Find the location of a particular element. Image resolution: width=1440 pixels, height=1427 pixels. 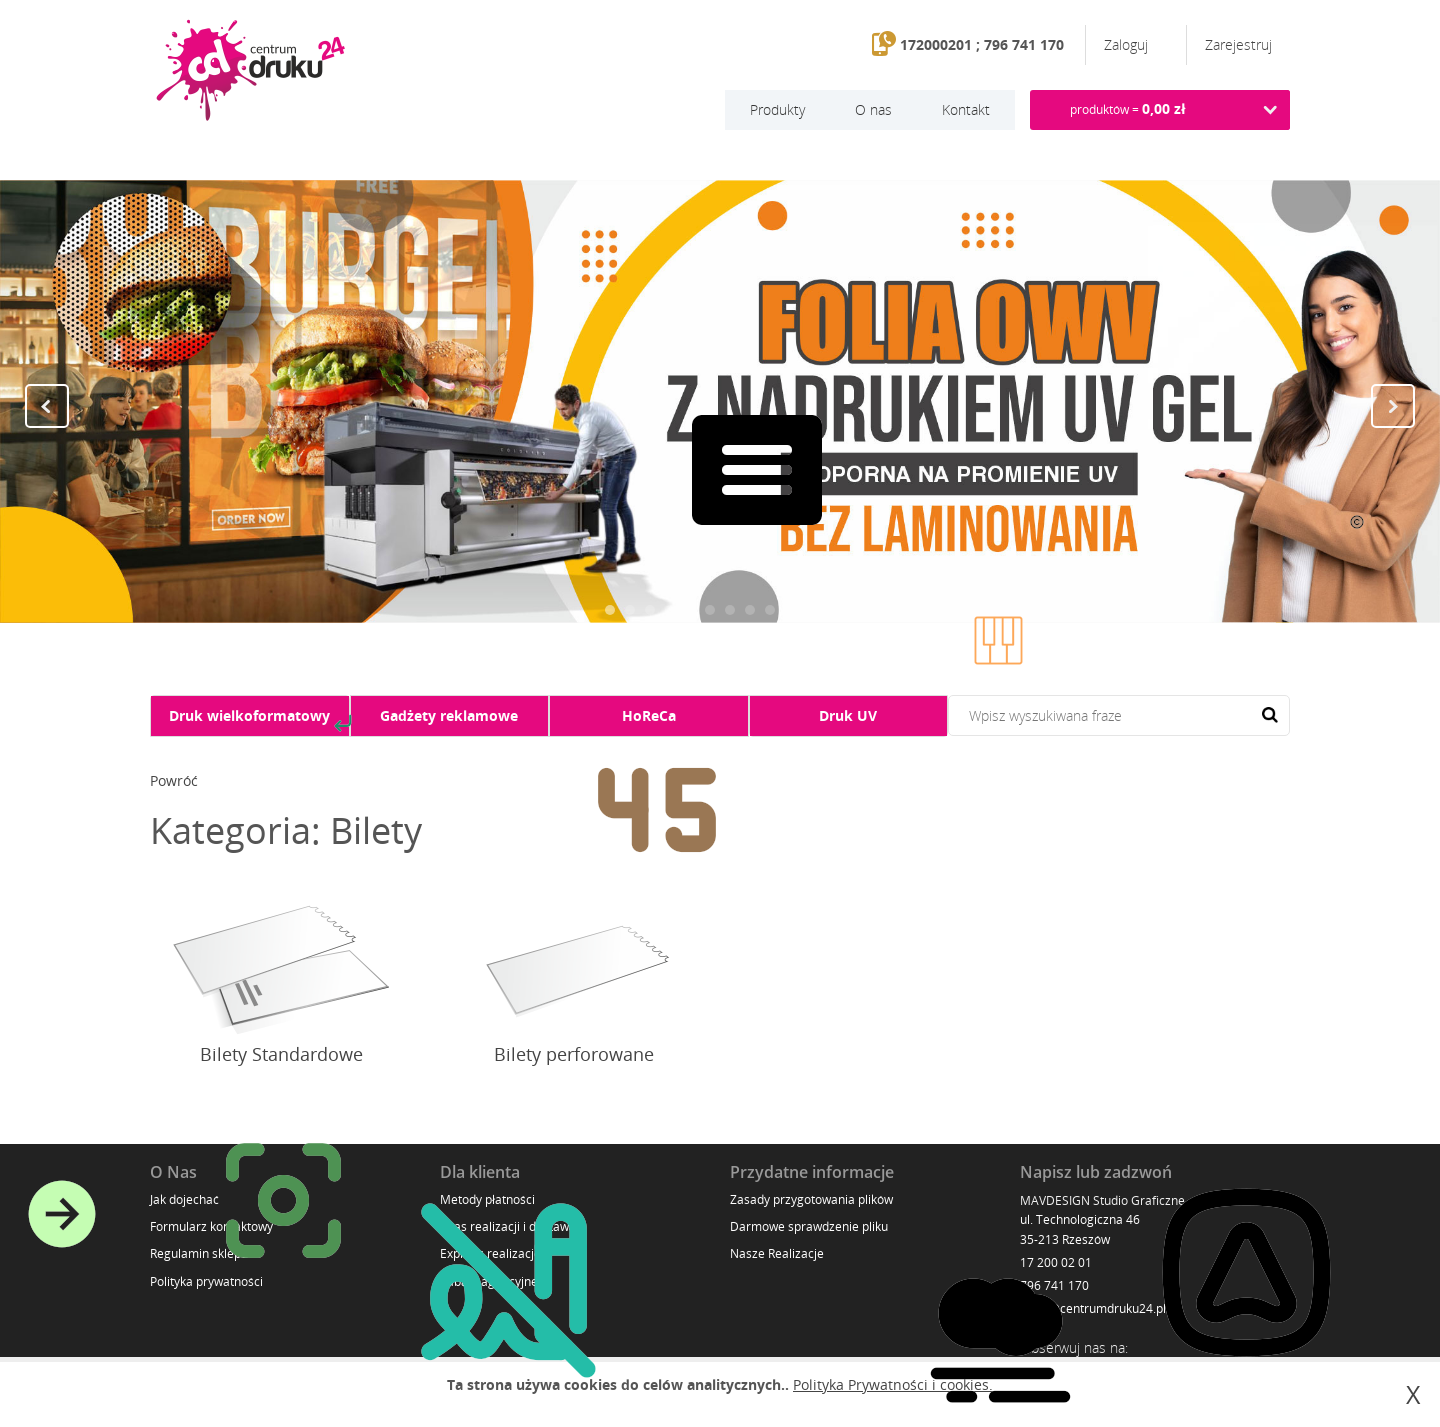

indicates smog or poor air quality conditions is located at coordinates (1000, 1340).